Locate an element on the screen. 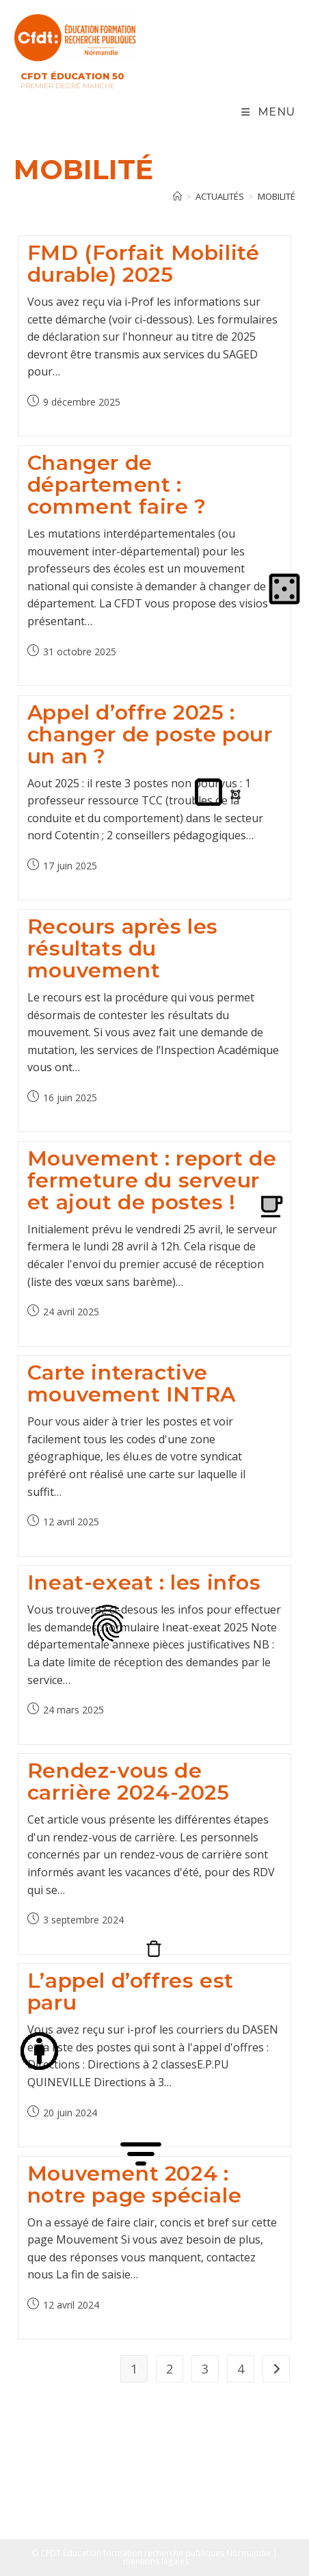 The image size is (309, 2576). select or crop a square area is located at coordinates (209, 792).